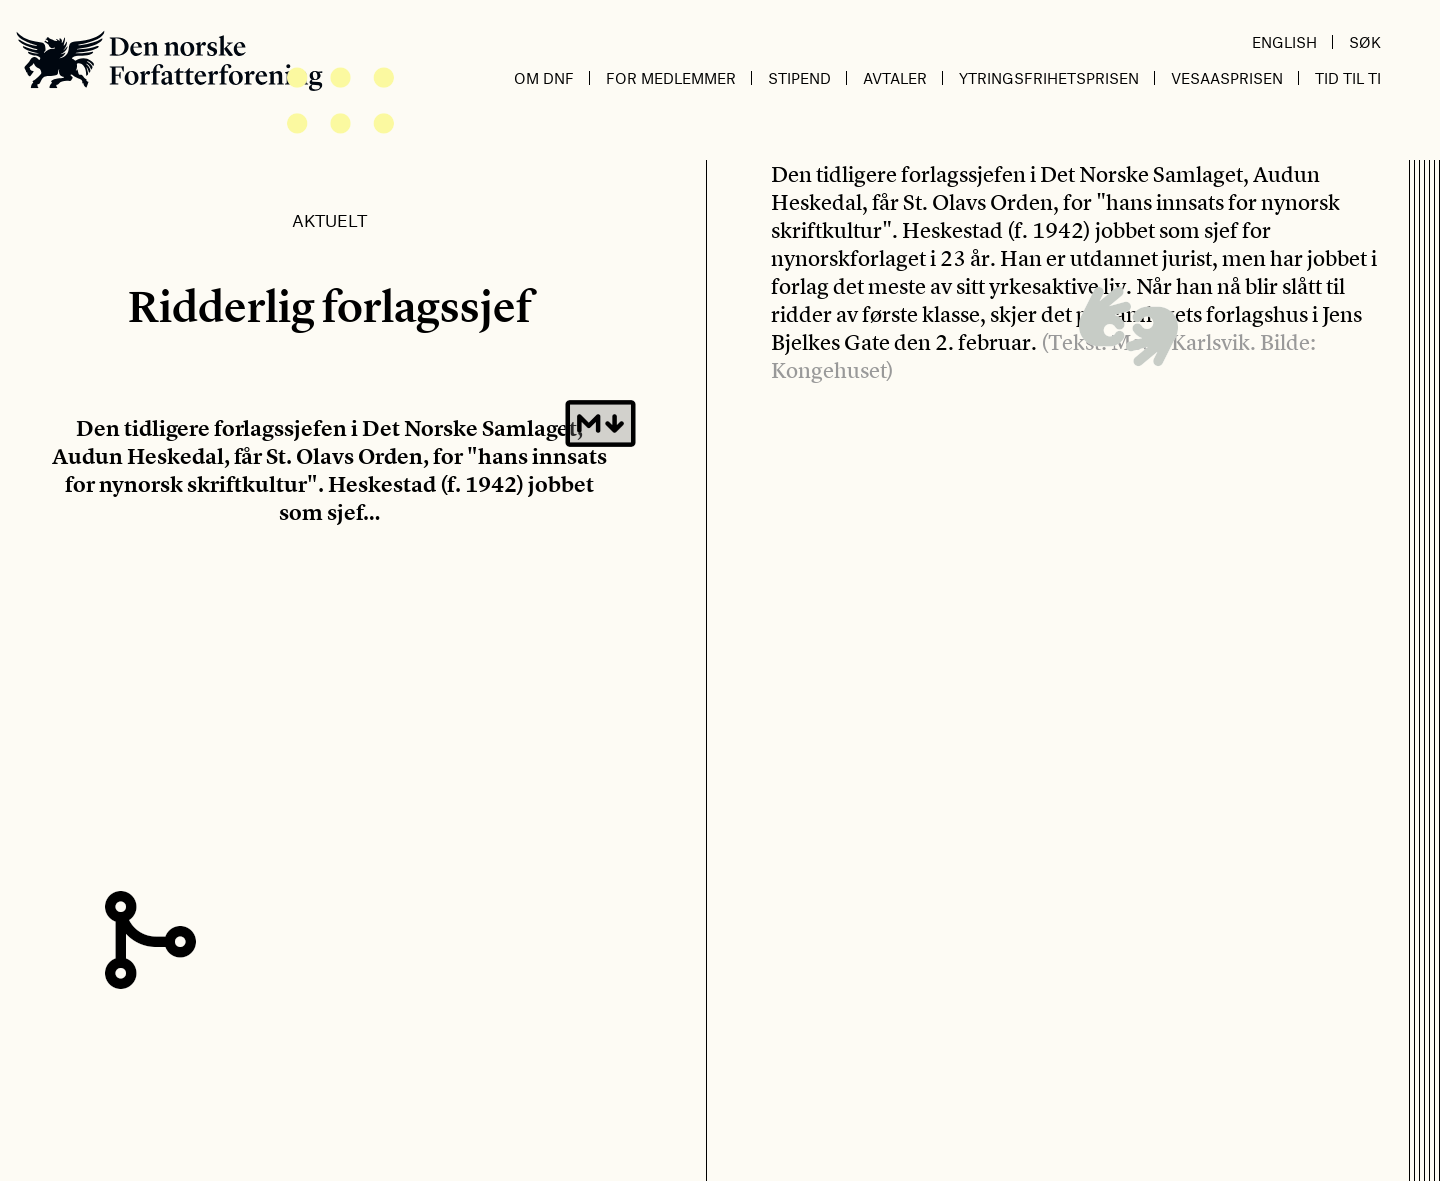 The height and width of the screenshot is (1181, 1440). I want to click on drag to reorder or rearrange items, so click(340, 100).